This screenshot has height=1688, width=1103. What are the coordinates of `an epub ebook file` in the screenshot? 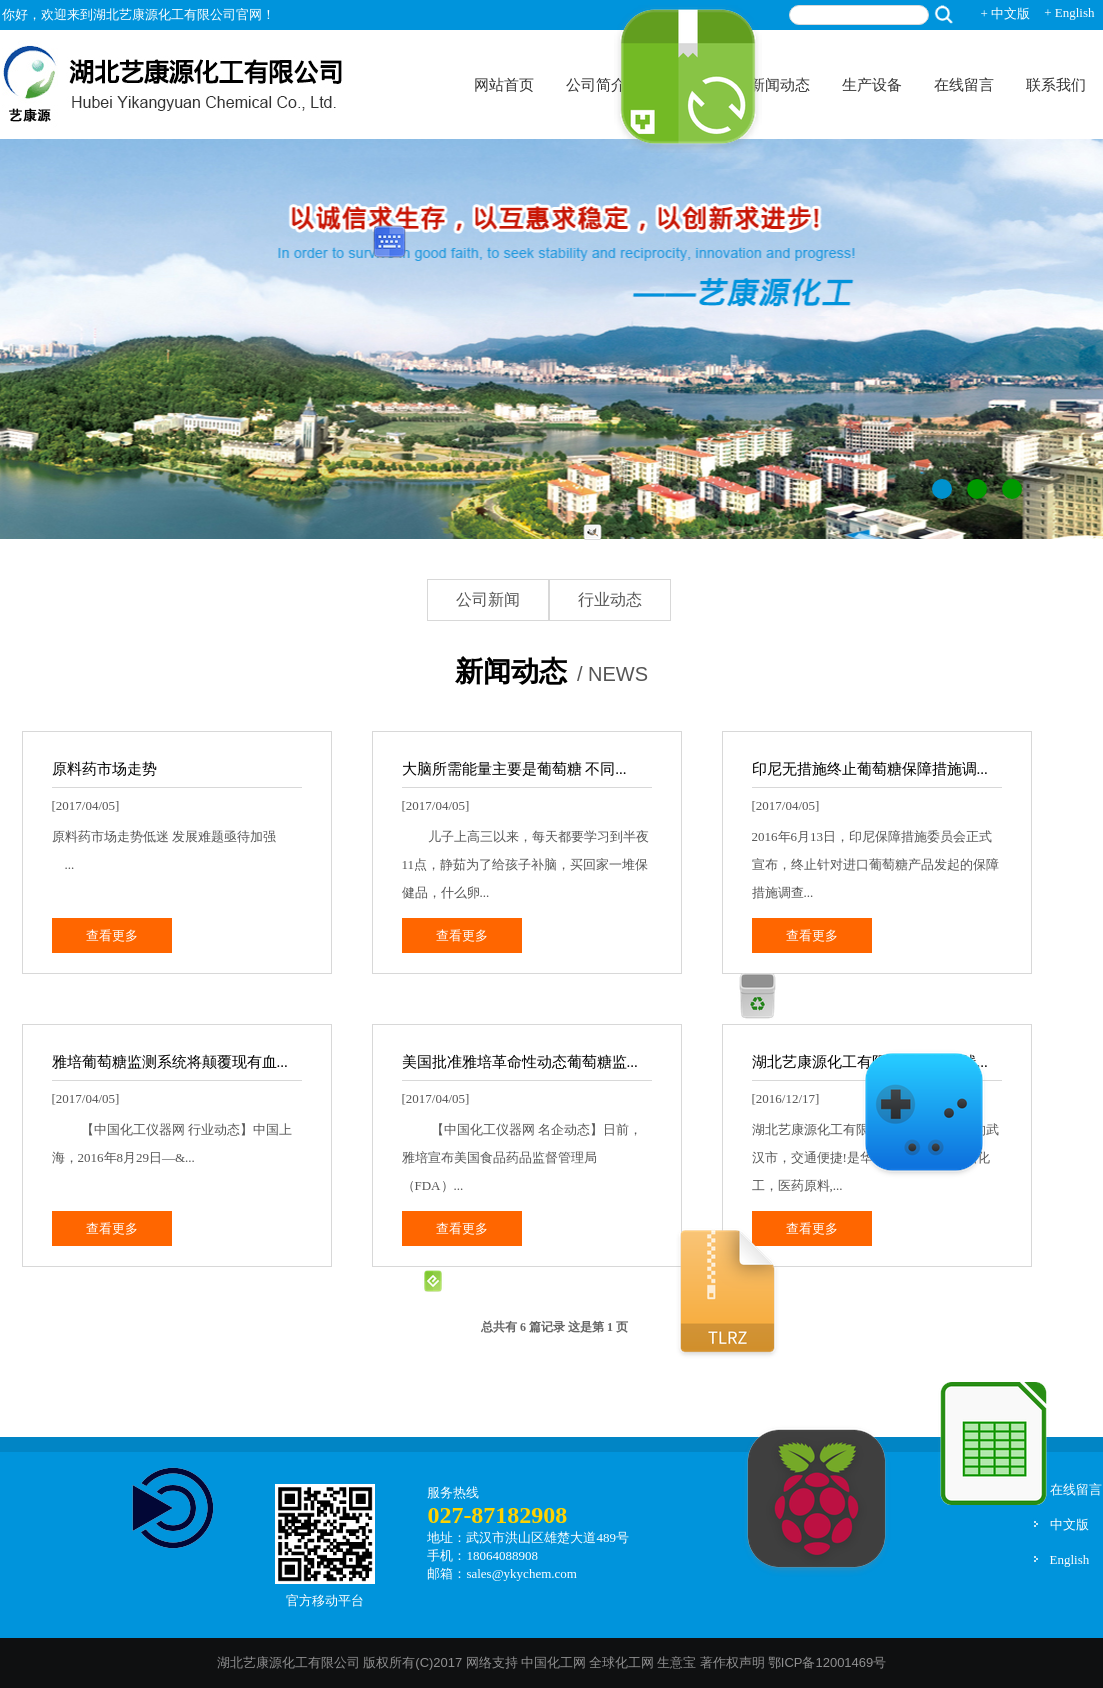 It's located at (433, 1281).